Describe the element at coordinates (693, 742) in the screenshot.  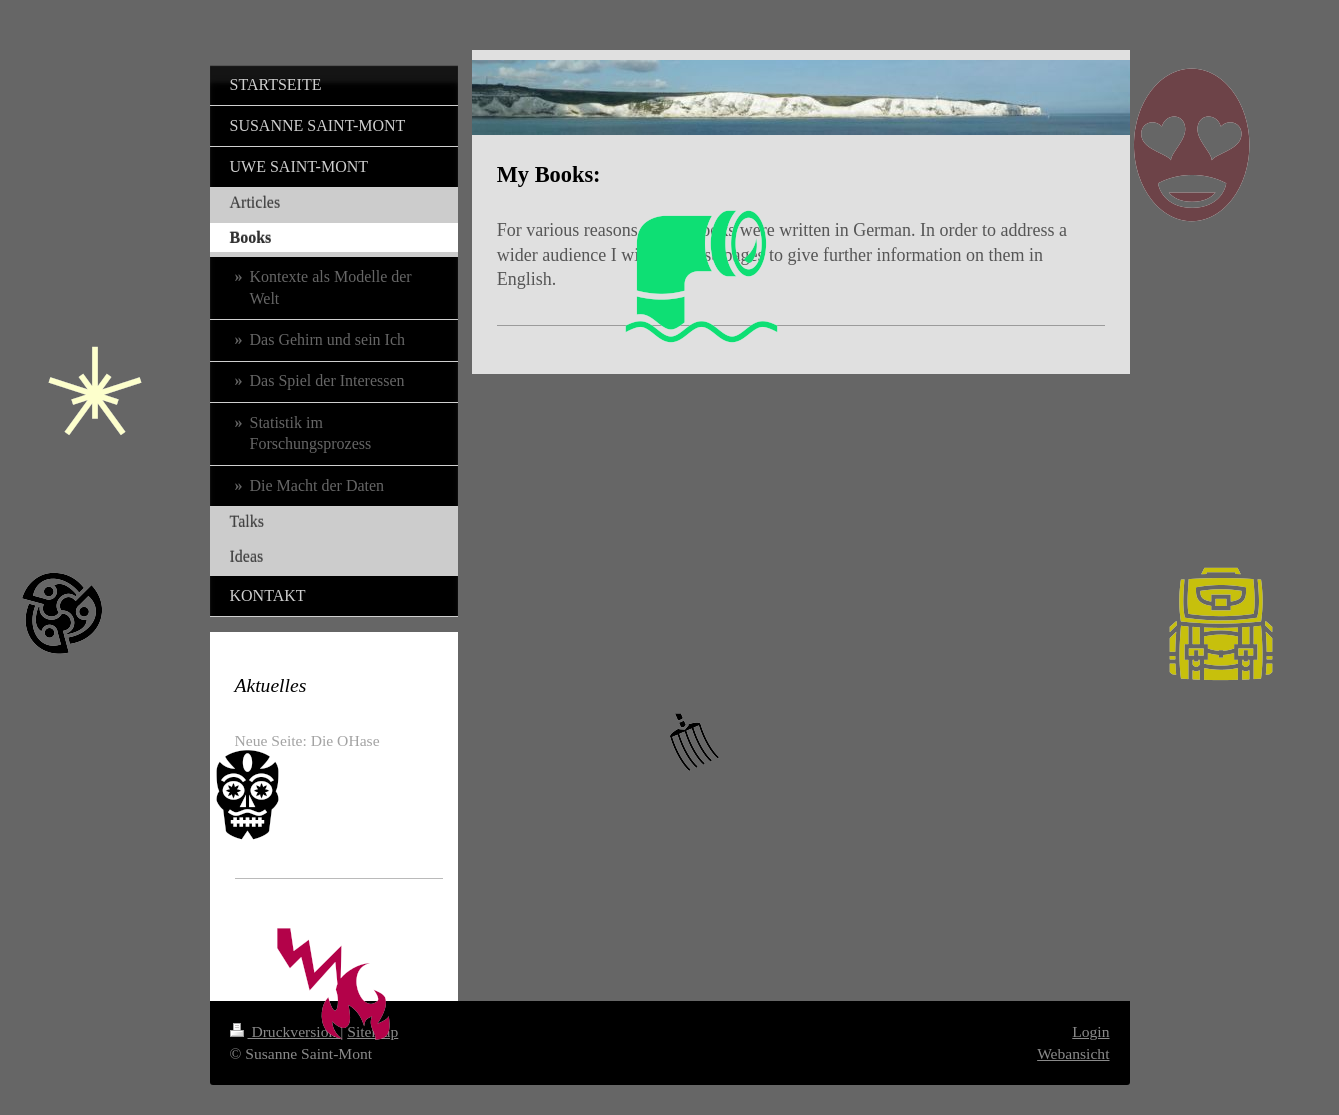
I see `farming or agriculture tool category` at that location.